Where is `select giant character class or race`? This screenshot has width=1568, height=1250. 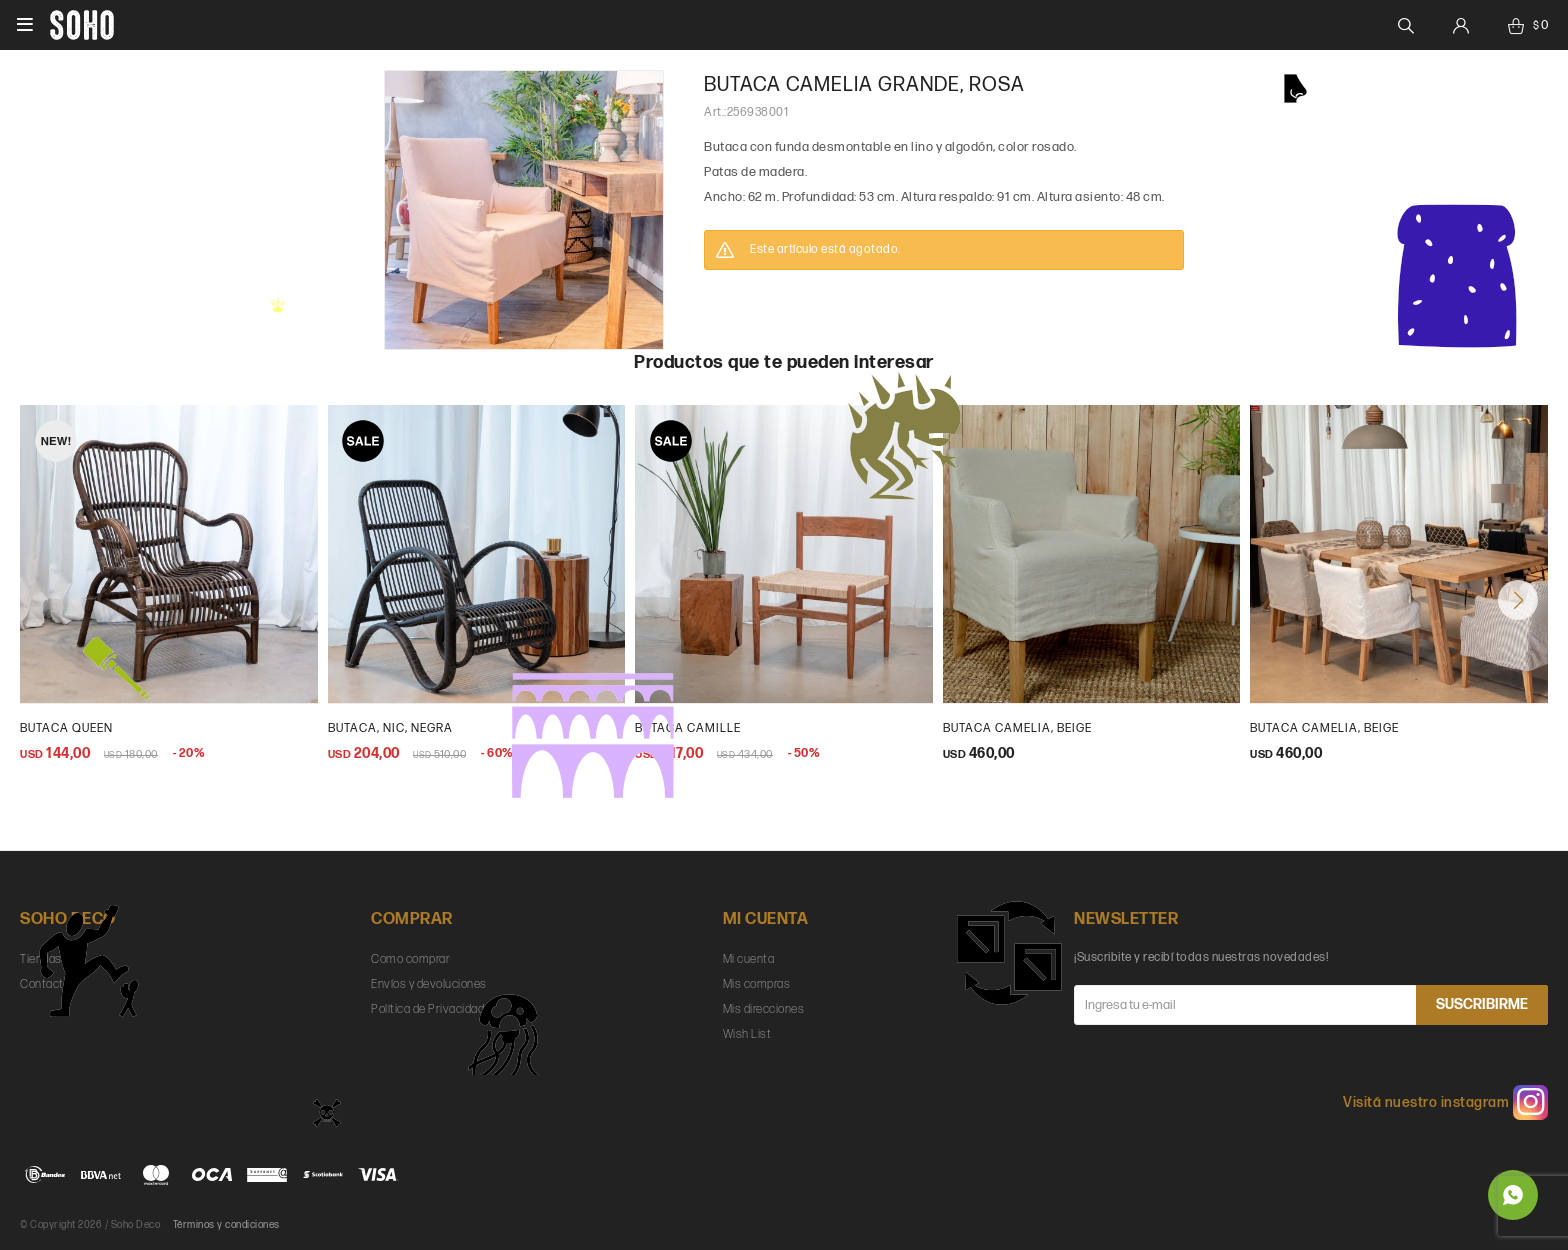
select giant character class or race is located at coordinates (89, 961).